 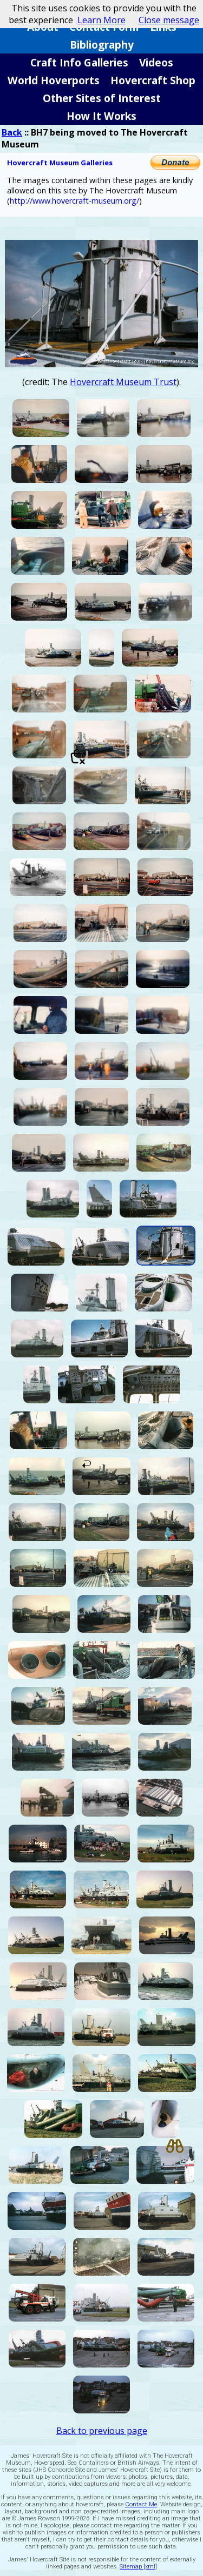 What do you see at coordinates (175, 2146) in the screenshot?
I see `search or explore content` at bounding box center [175, 2146].